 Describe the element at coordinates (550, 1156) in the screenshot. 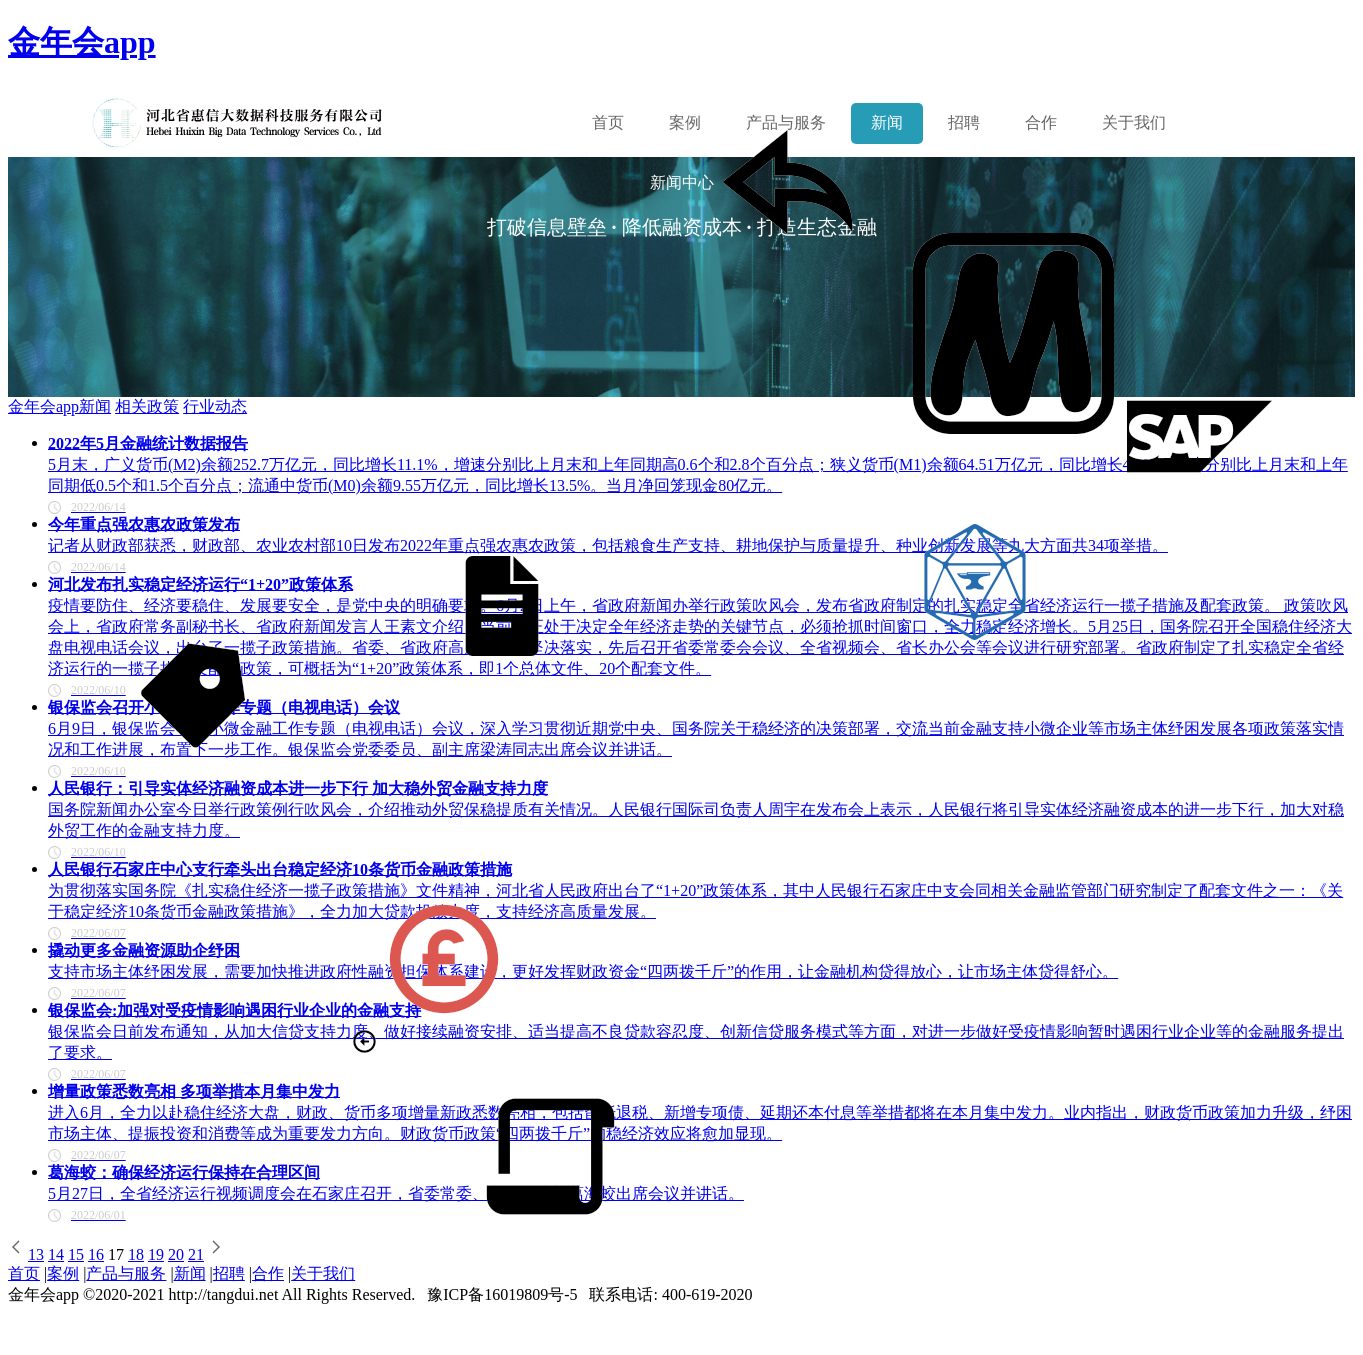

I see `view document or paper file` at that location.